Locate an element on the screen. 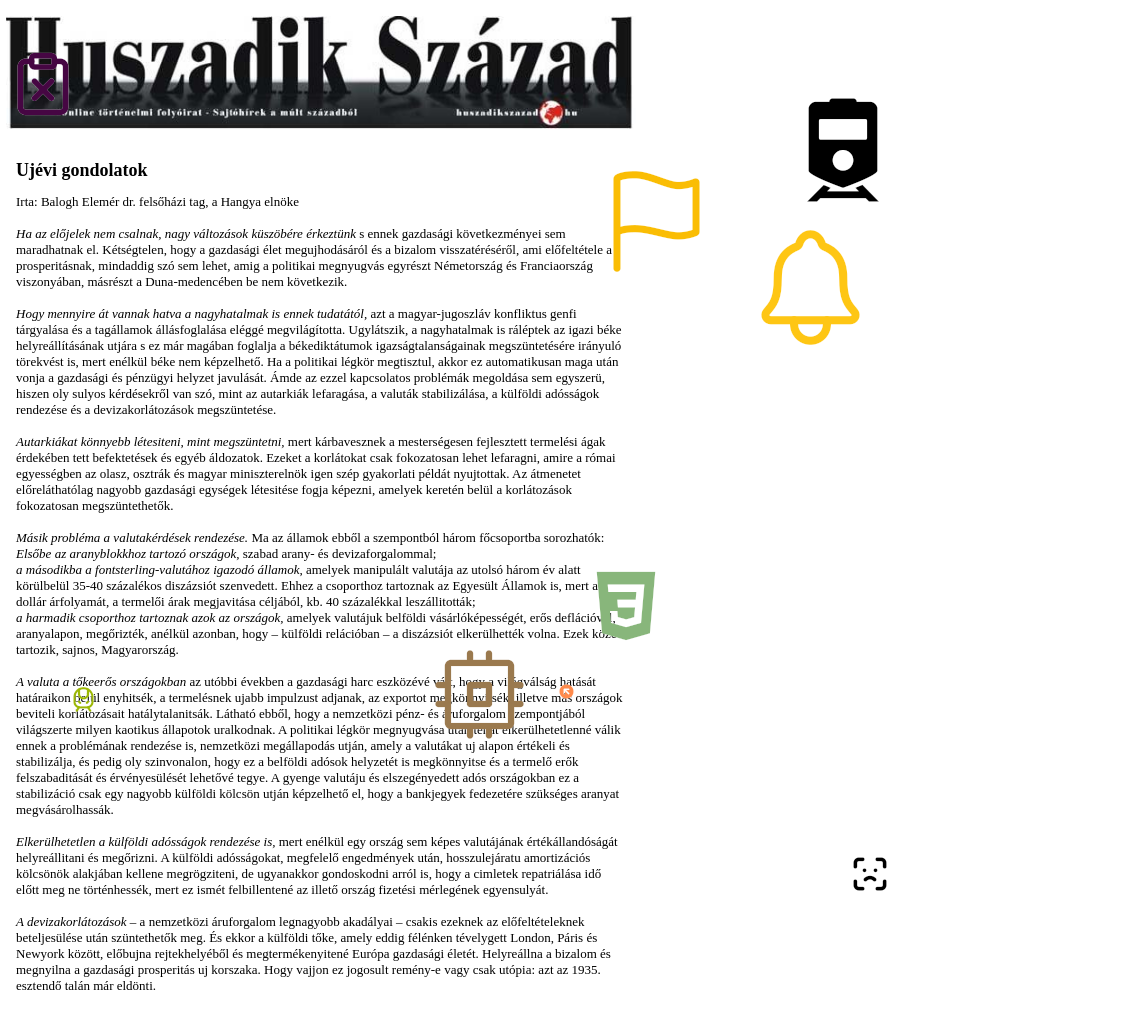  flag or mark an item for follow-up is located at coordinates (656, 221).